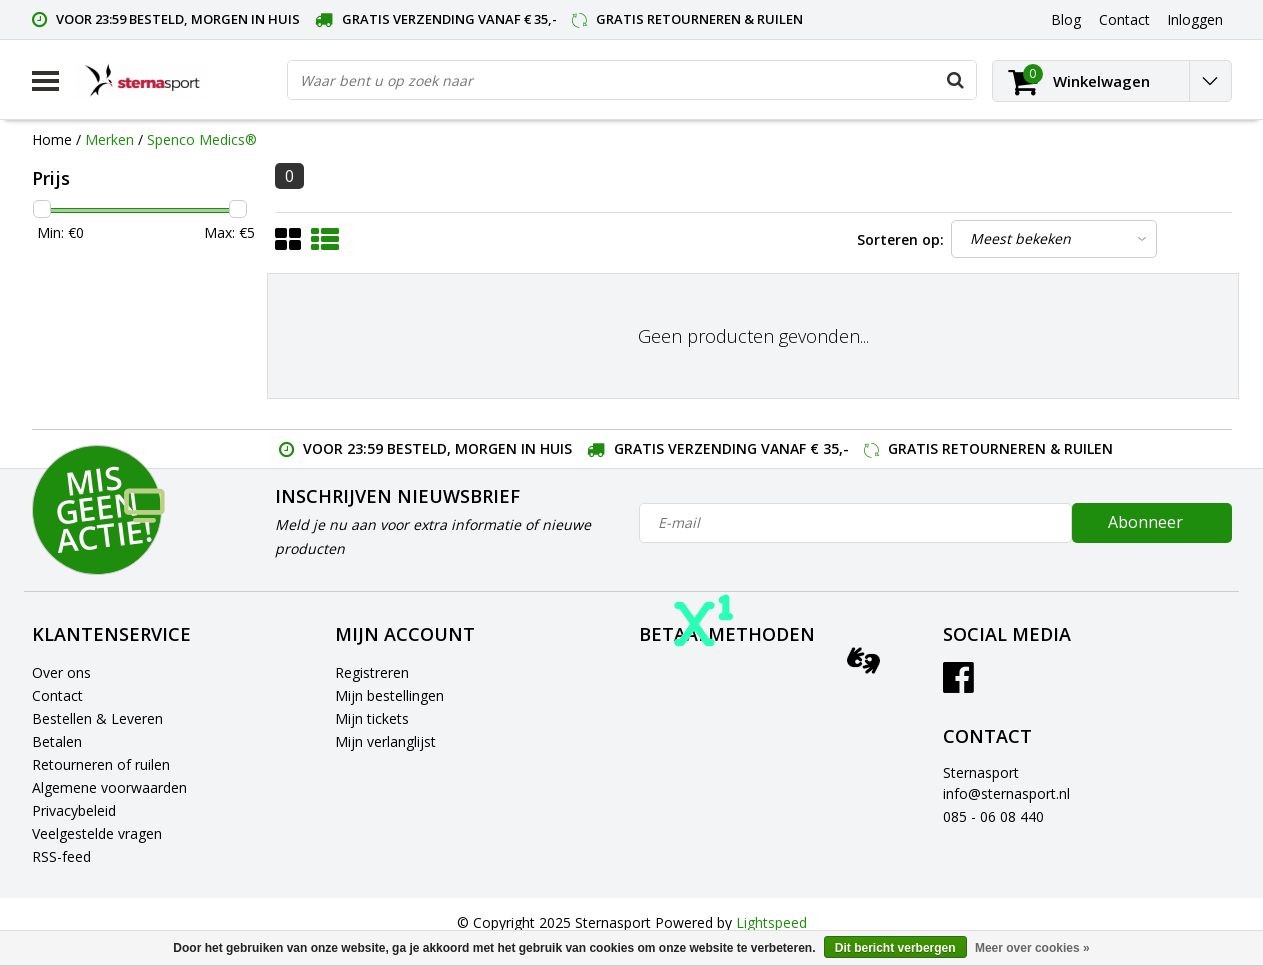  What do you see at coordinates (144, 504) in the screenshot?
I see `access TV or video streaming` at bounding box center [144, 504].